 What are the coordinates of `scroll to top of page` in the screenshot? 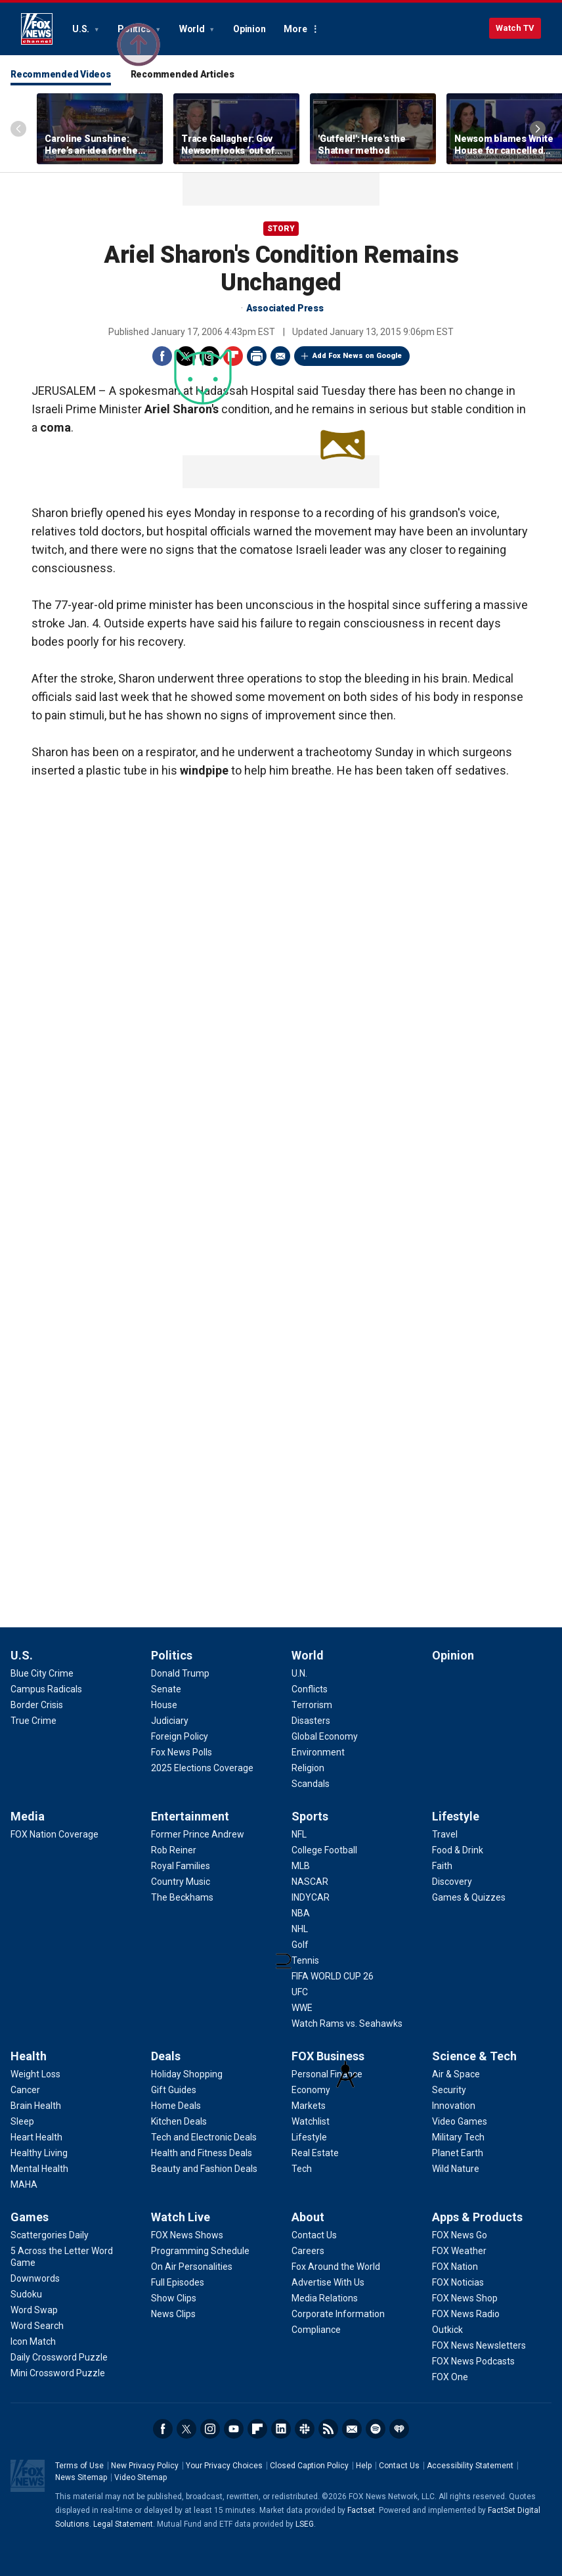 It's located at (139, 45).